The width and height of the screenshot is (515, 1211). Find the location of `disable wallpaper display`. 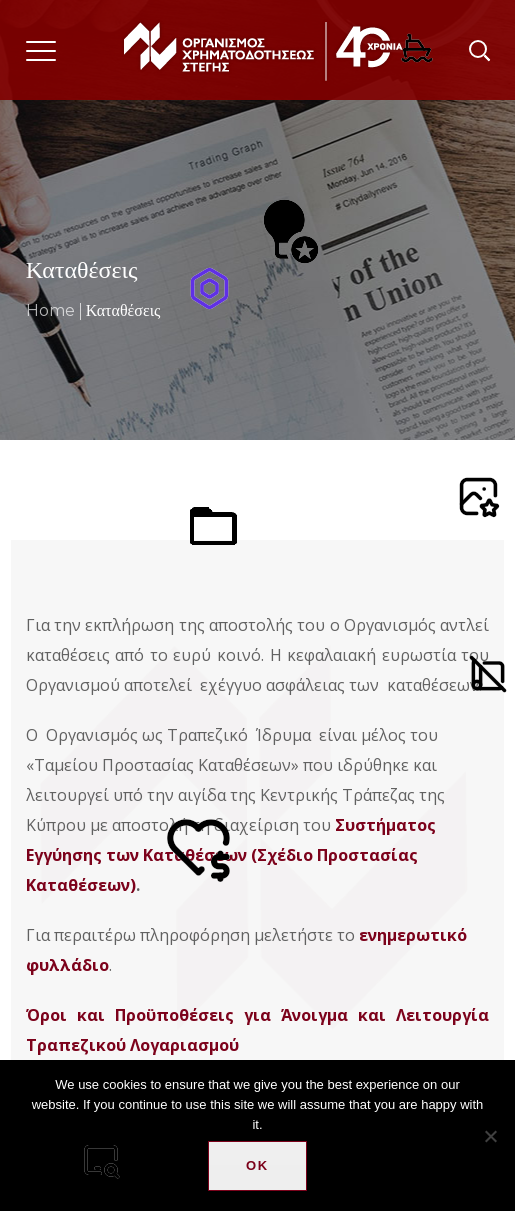

disable wallpaper display is located at coordinates (488, 674).